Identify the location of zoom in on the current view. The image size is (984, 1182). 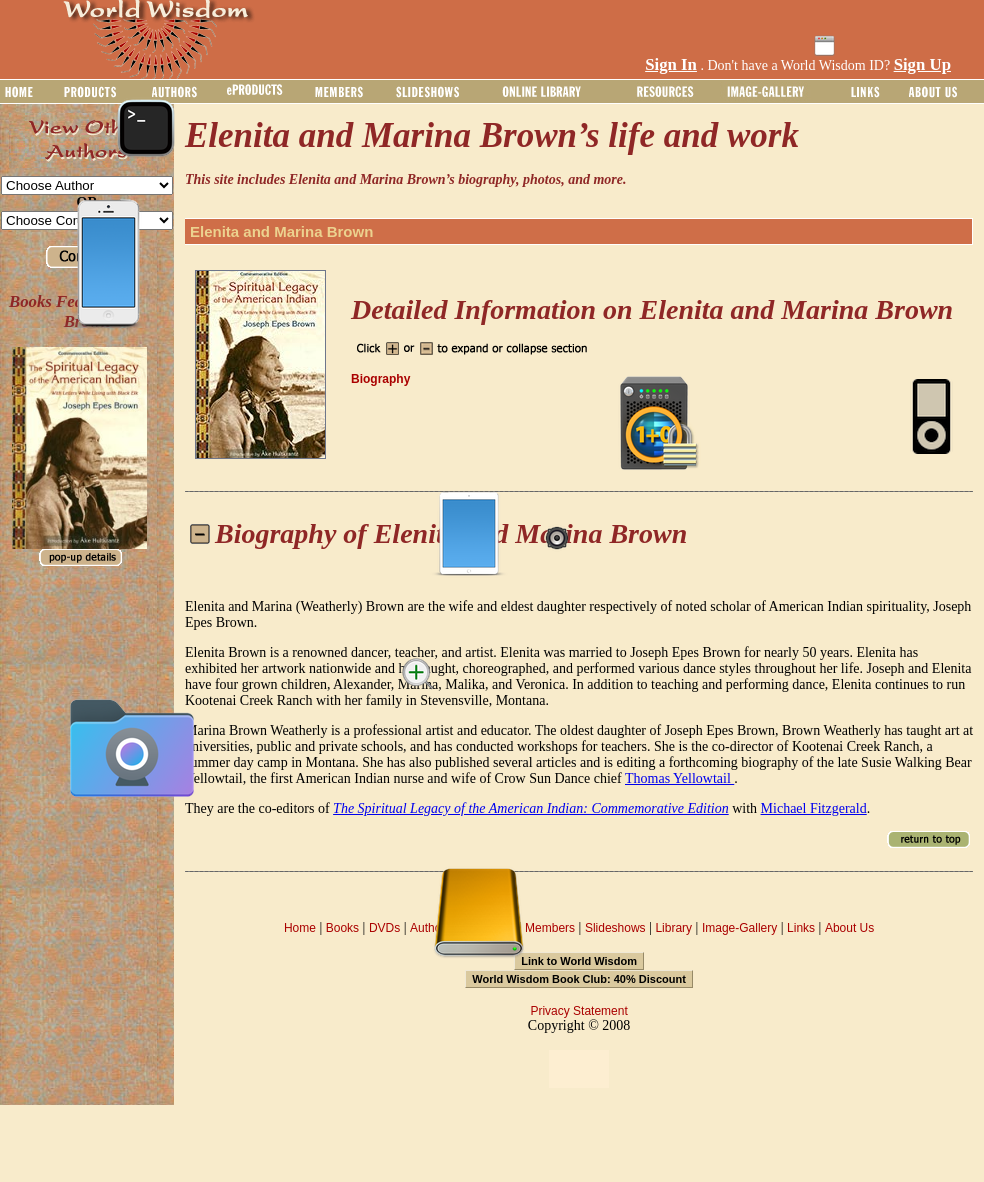
(418, 674).